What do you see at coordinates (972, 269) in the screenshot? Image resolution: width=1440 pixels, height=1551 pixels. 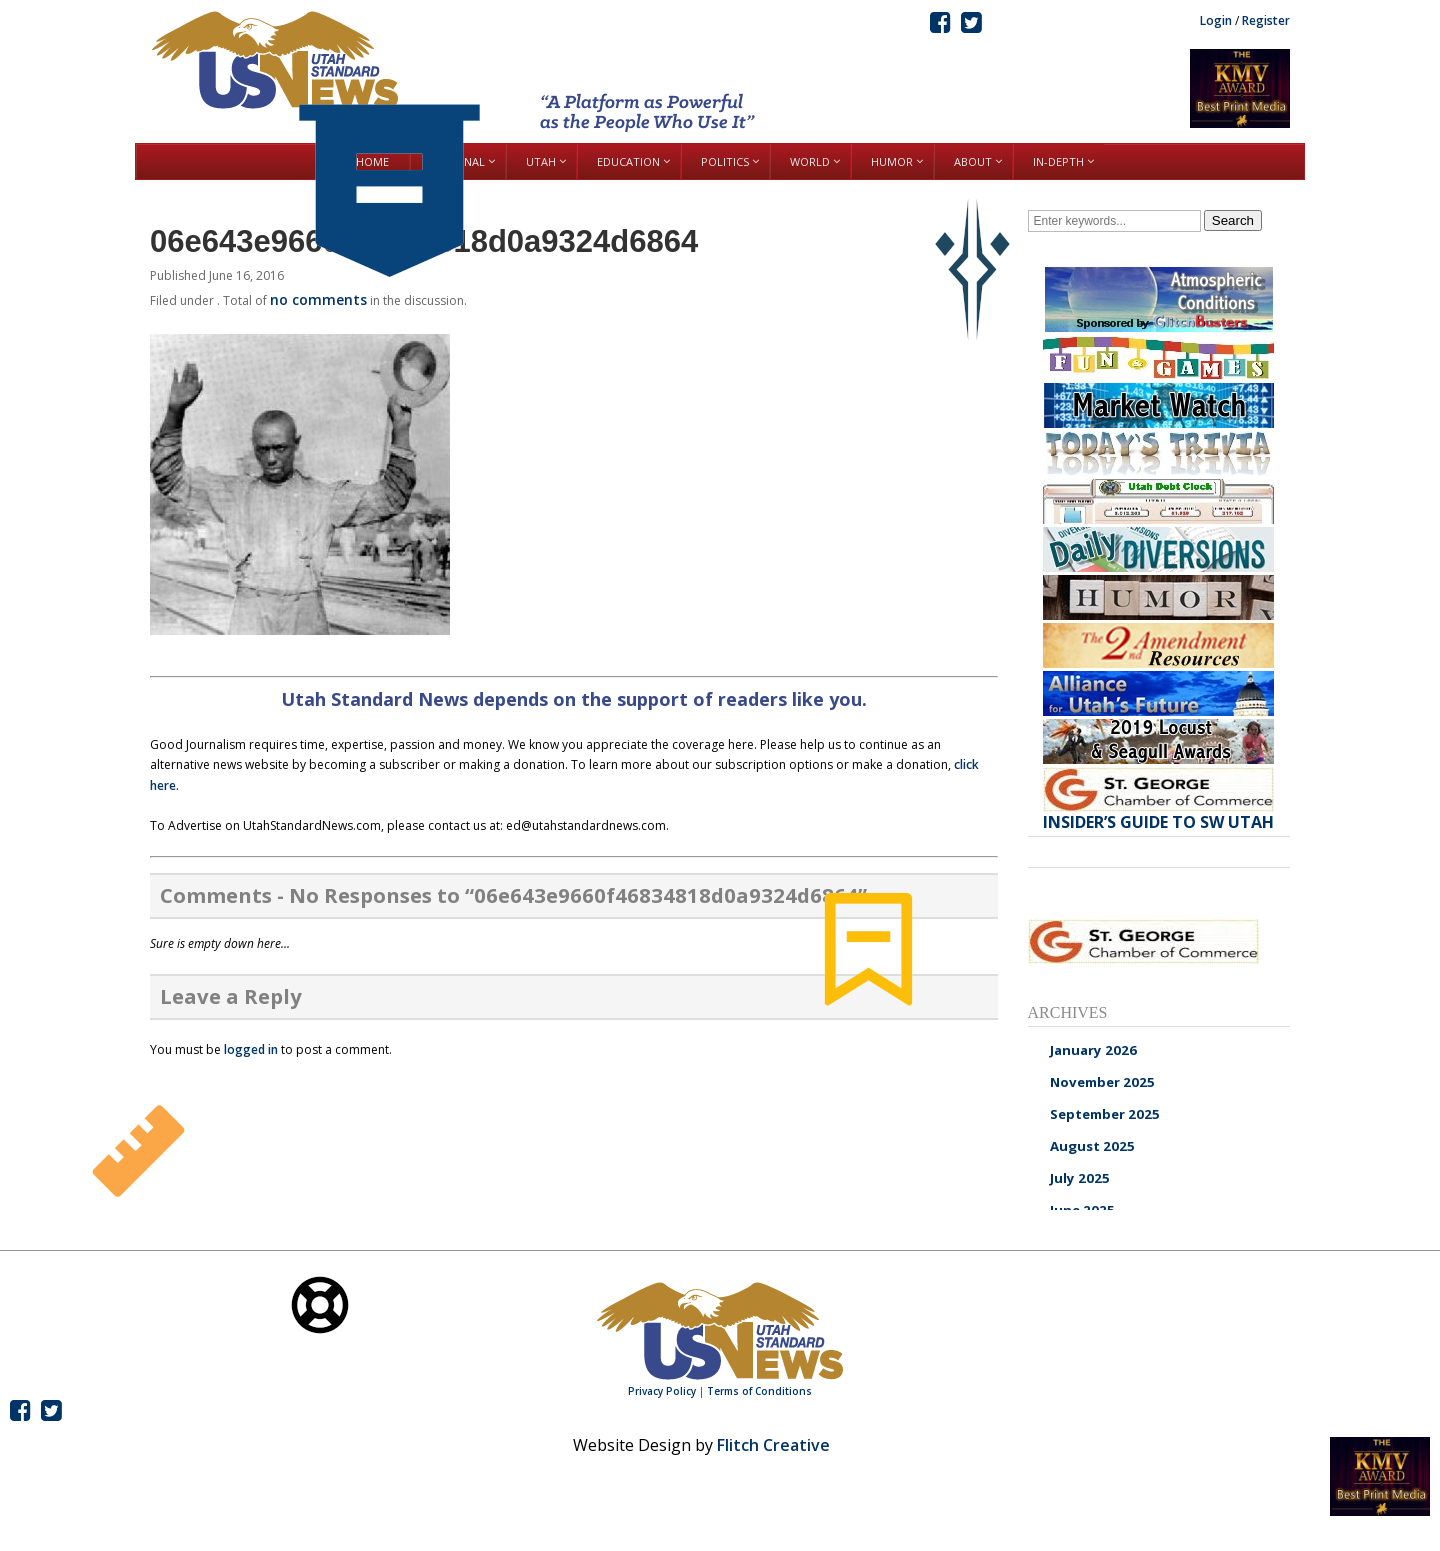 I see `fulcrum app logo` at bounding box center [972, 269].